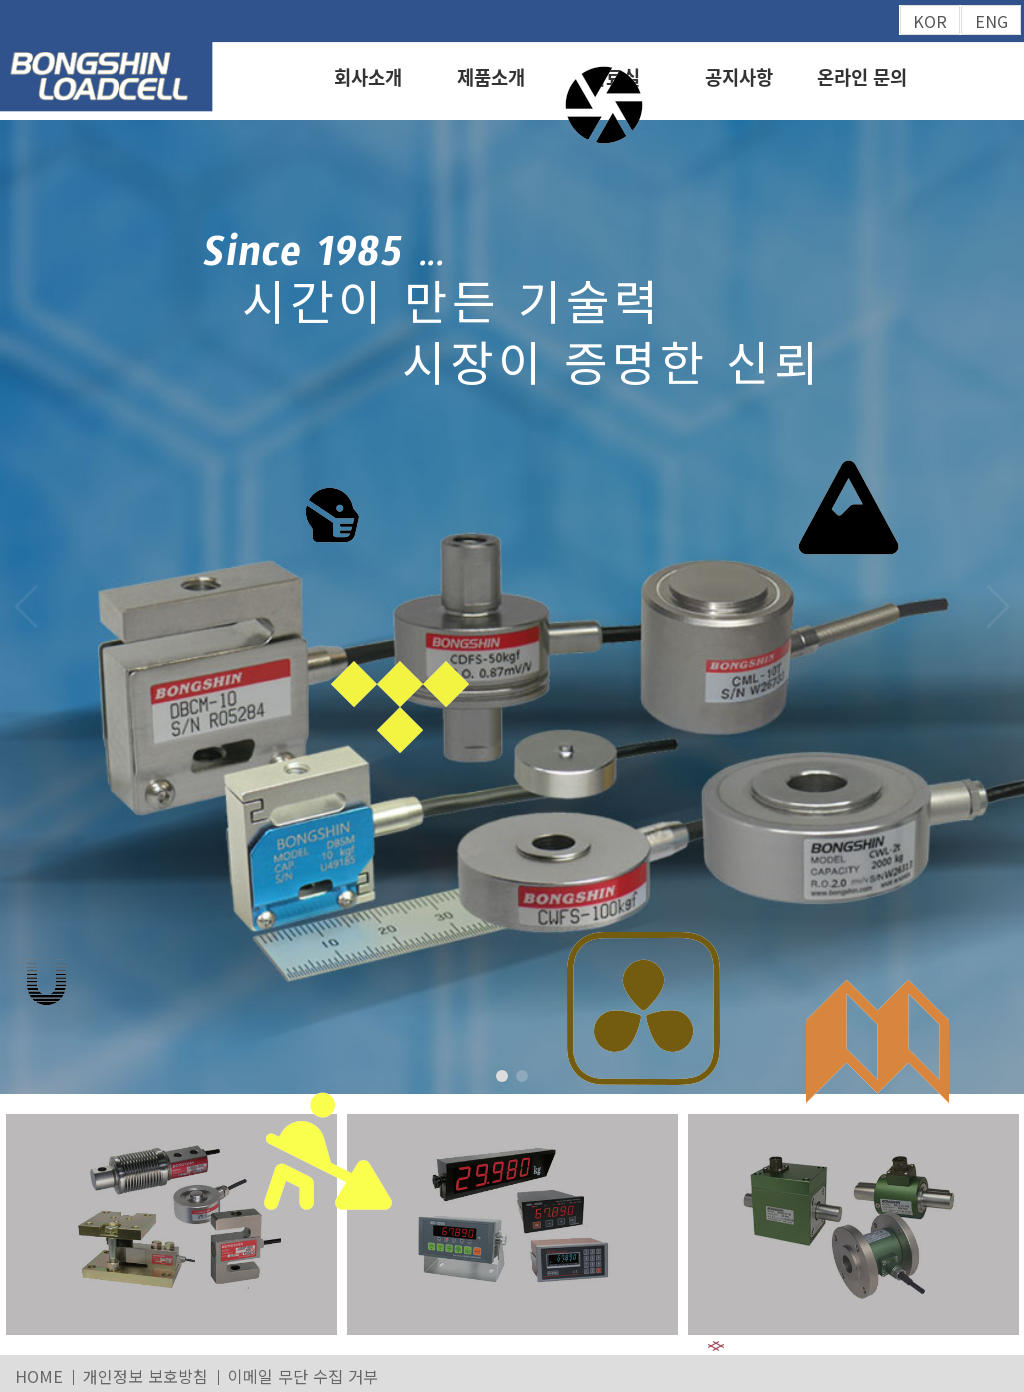  Describe the element at coordinates (400, 706) in the screenshot. I see `open tidal music streaming app` at that location.